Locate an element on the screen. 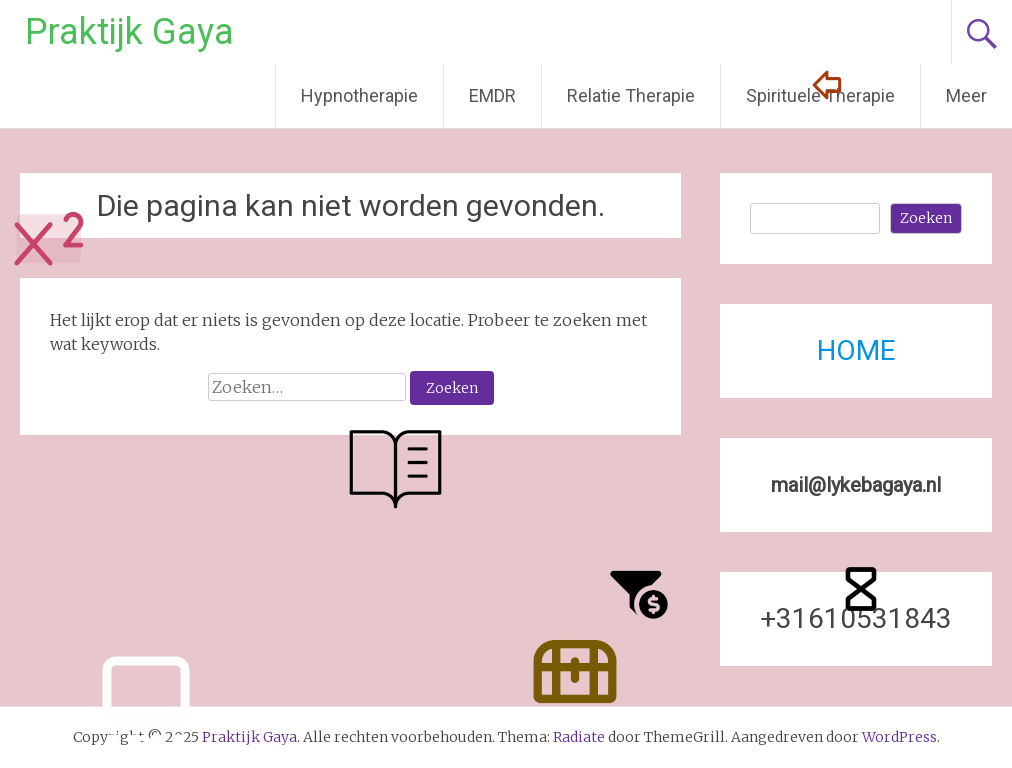  access stored rewards or collectibles is located at coordinates (575, 673).